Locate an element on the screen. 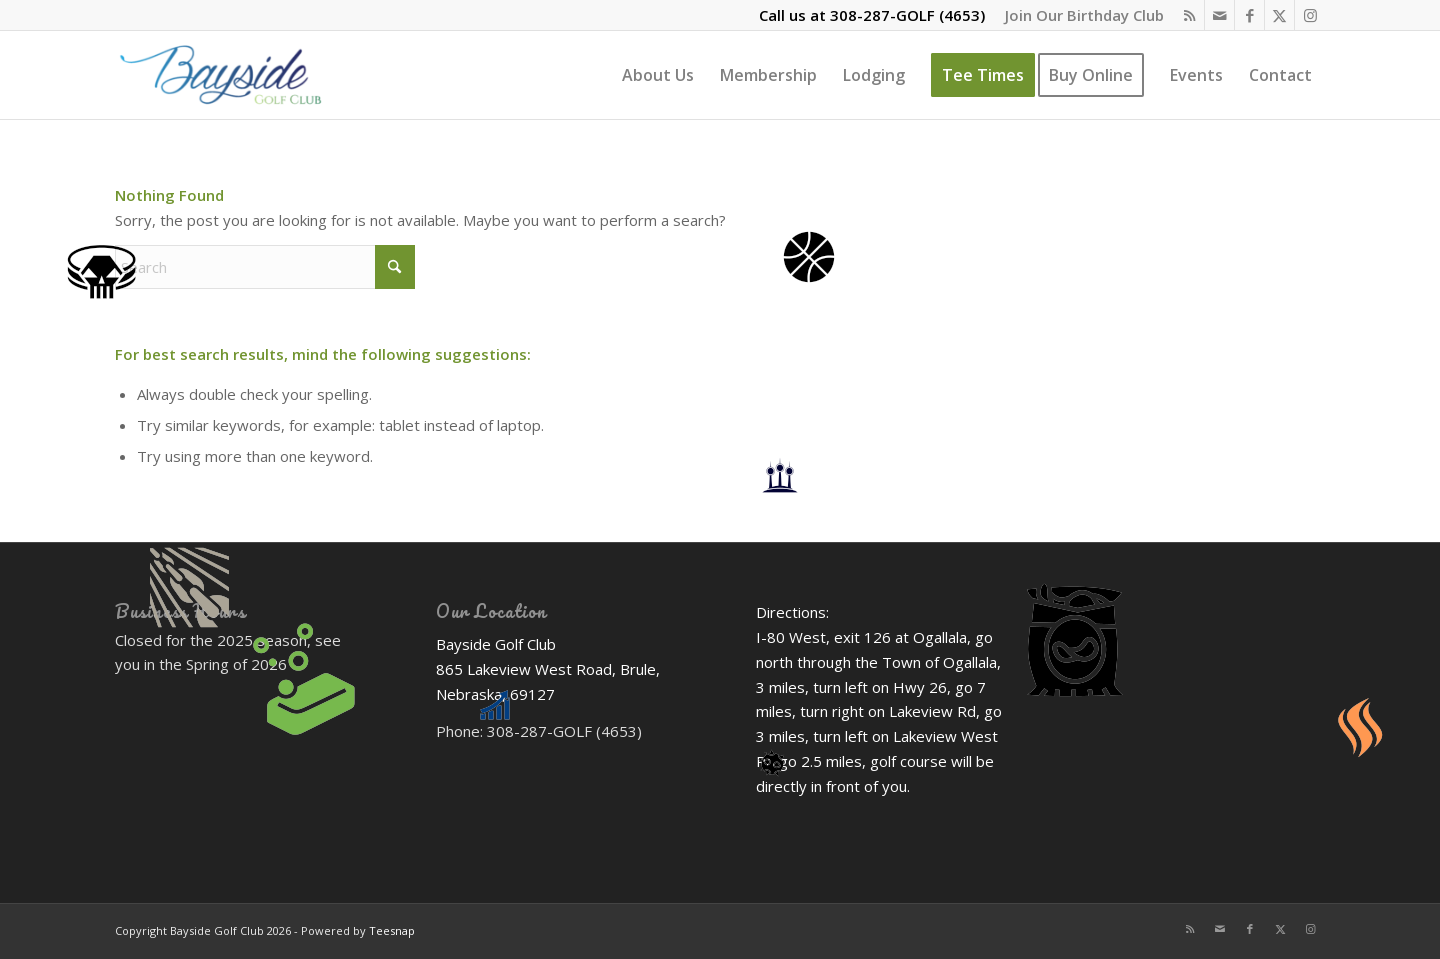  snack or food item in a game inventory is located at coordinates (1075, 640).